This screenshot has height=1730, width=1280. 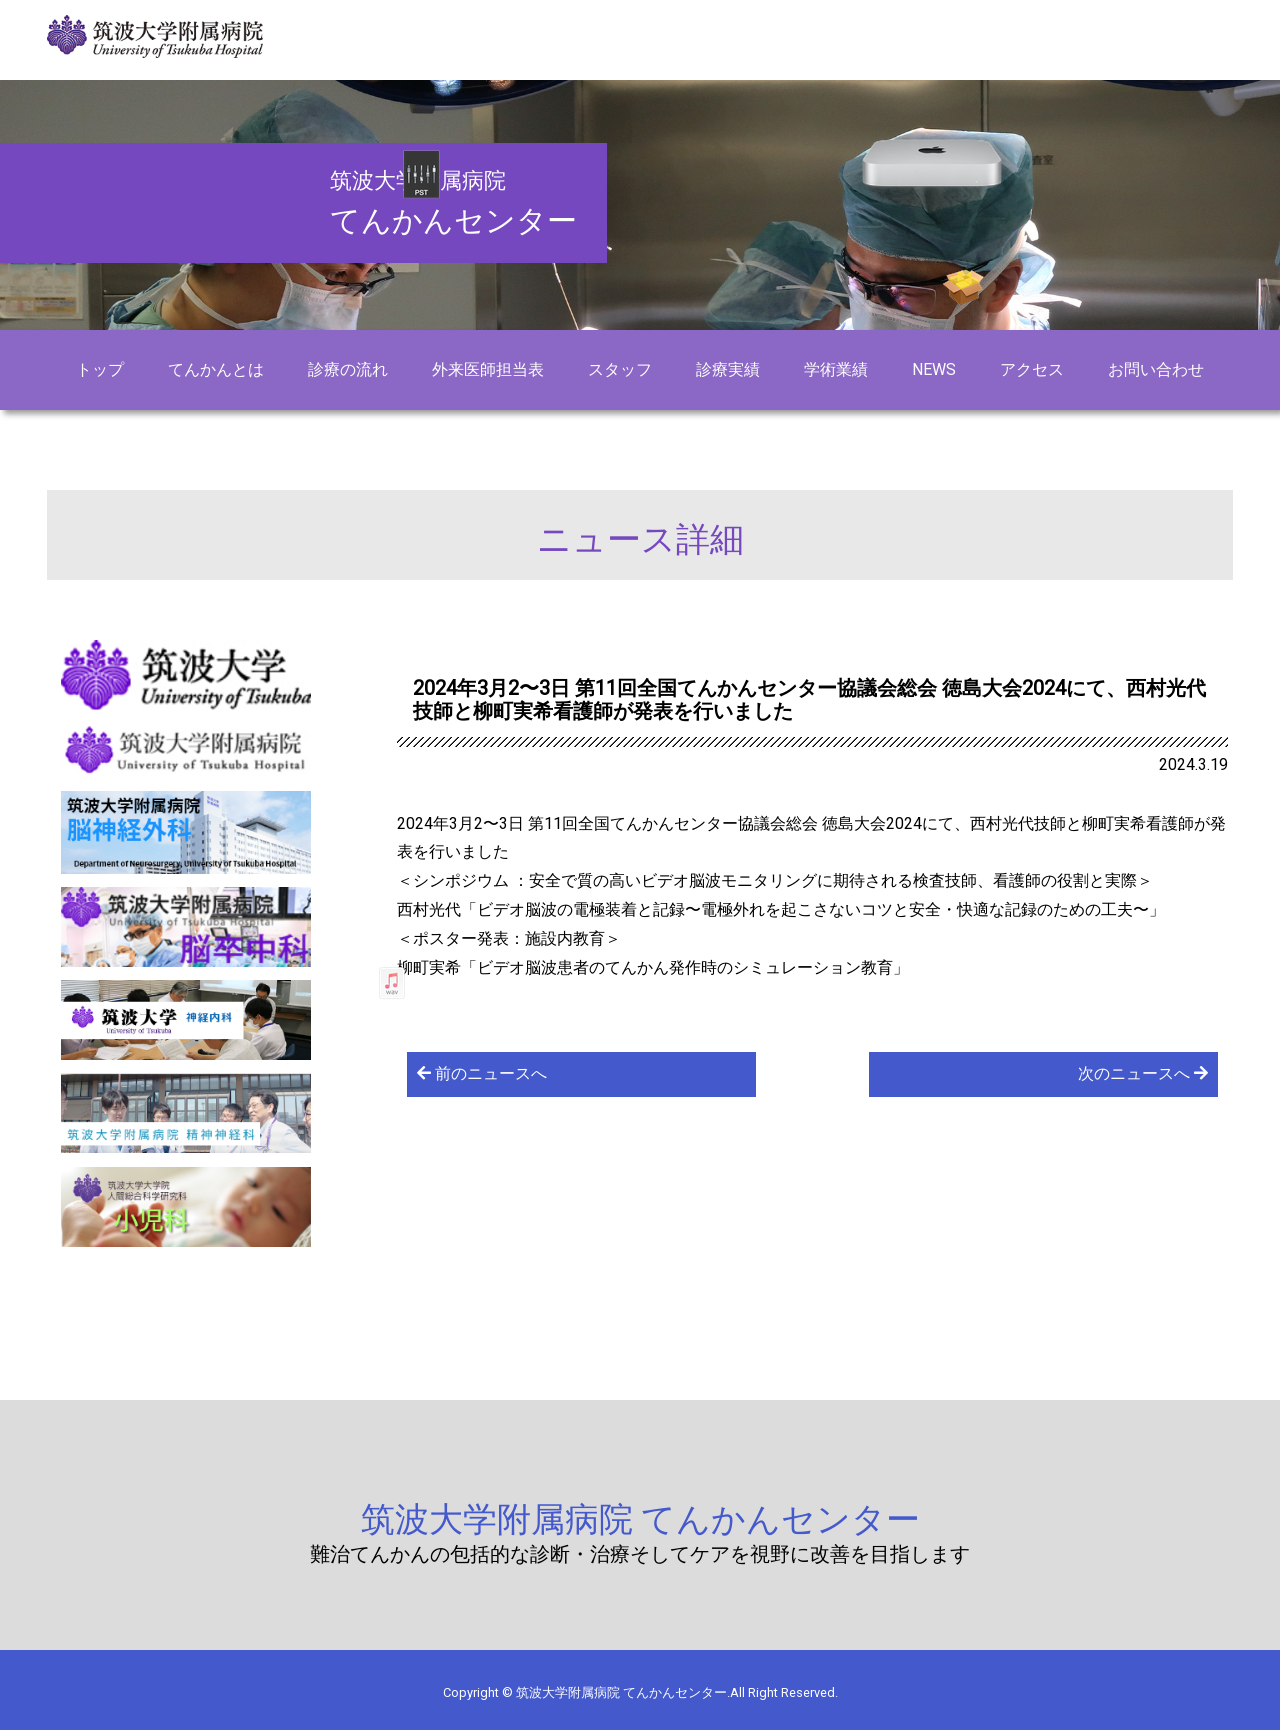 What do you see at coordinates (964, 287) in the screenshot?
I see `install a software package bundle` at bounding box center [964, 287].